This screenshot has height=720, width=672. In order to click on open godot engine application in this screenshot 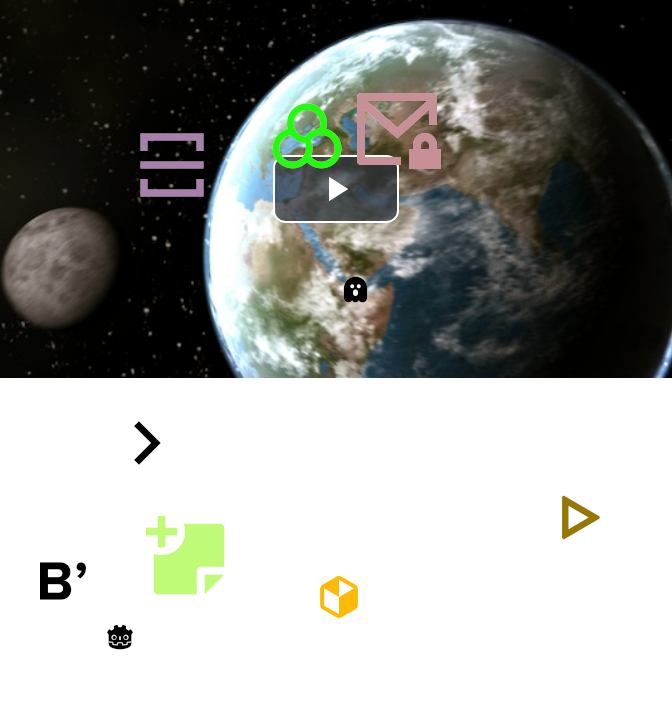, I will do `click(120, 637)`.